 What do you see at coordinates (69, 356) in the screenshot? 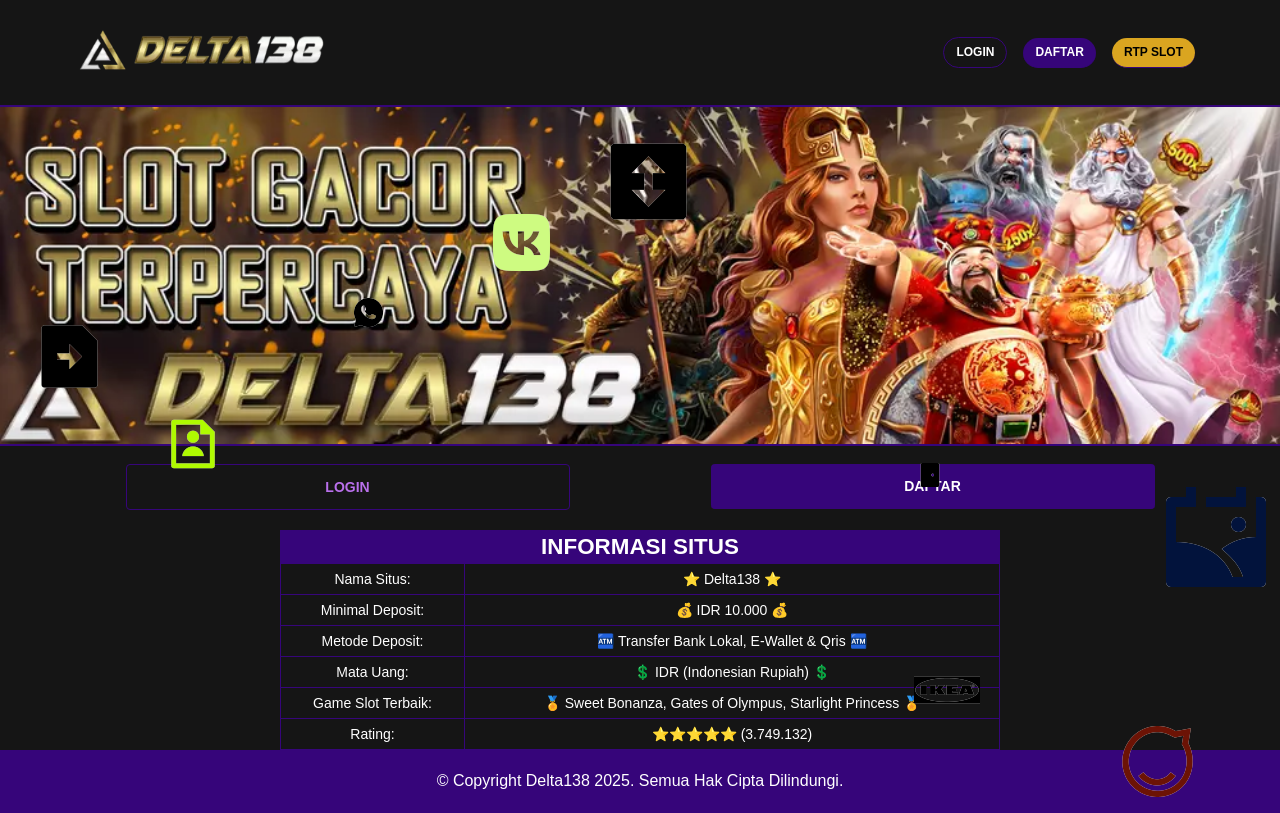
I see `transfer or export a file` at bounding box center [69, 356].